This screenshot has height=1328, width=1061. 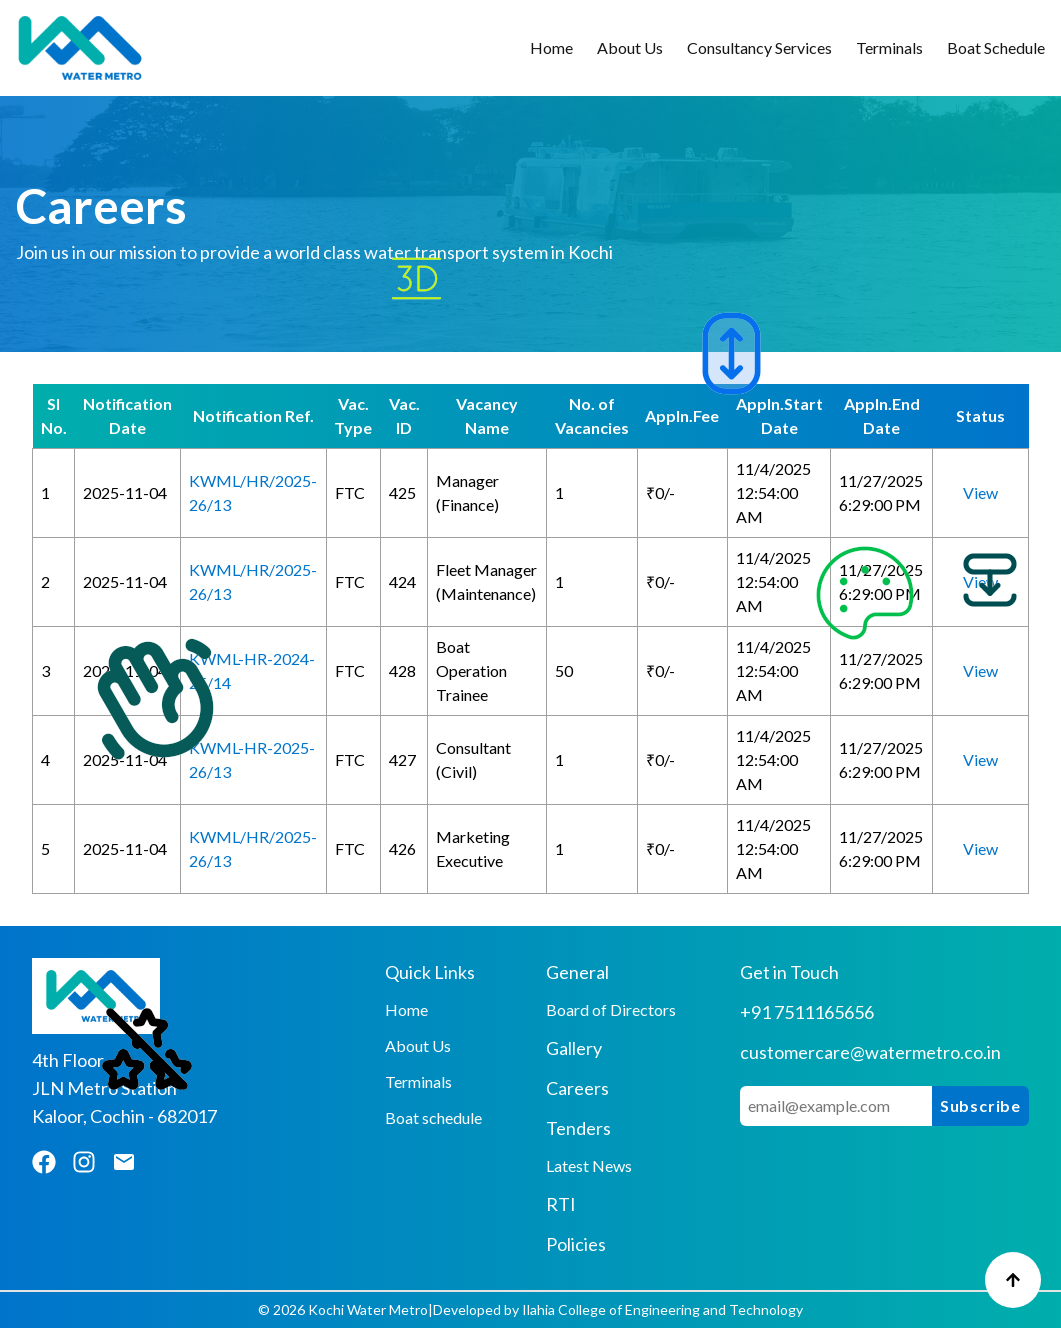 I want to click on toggle 3D view mode, so click(x=416, y=278).